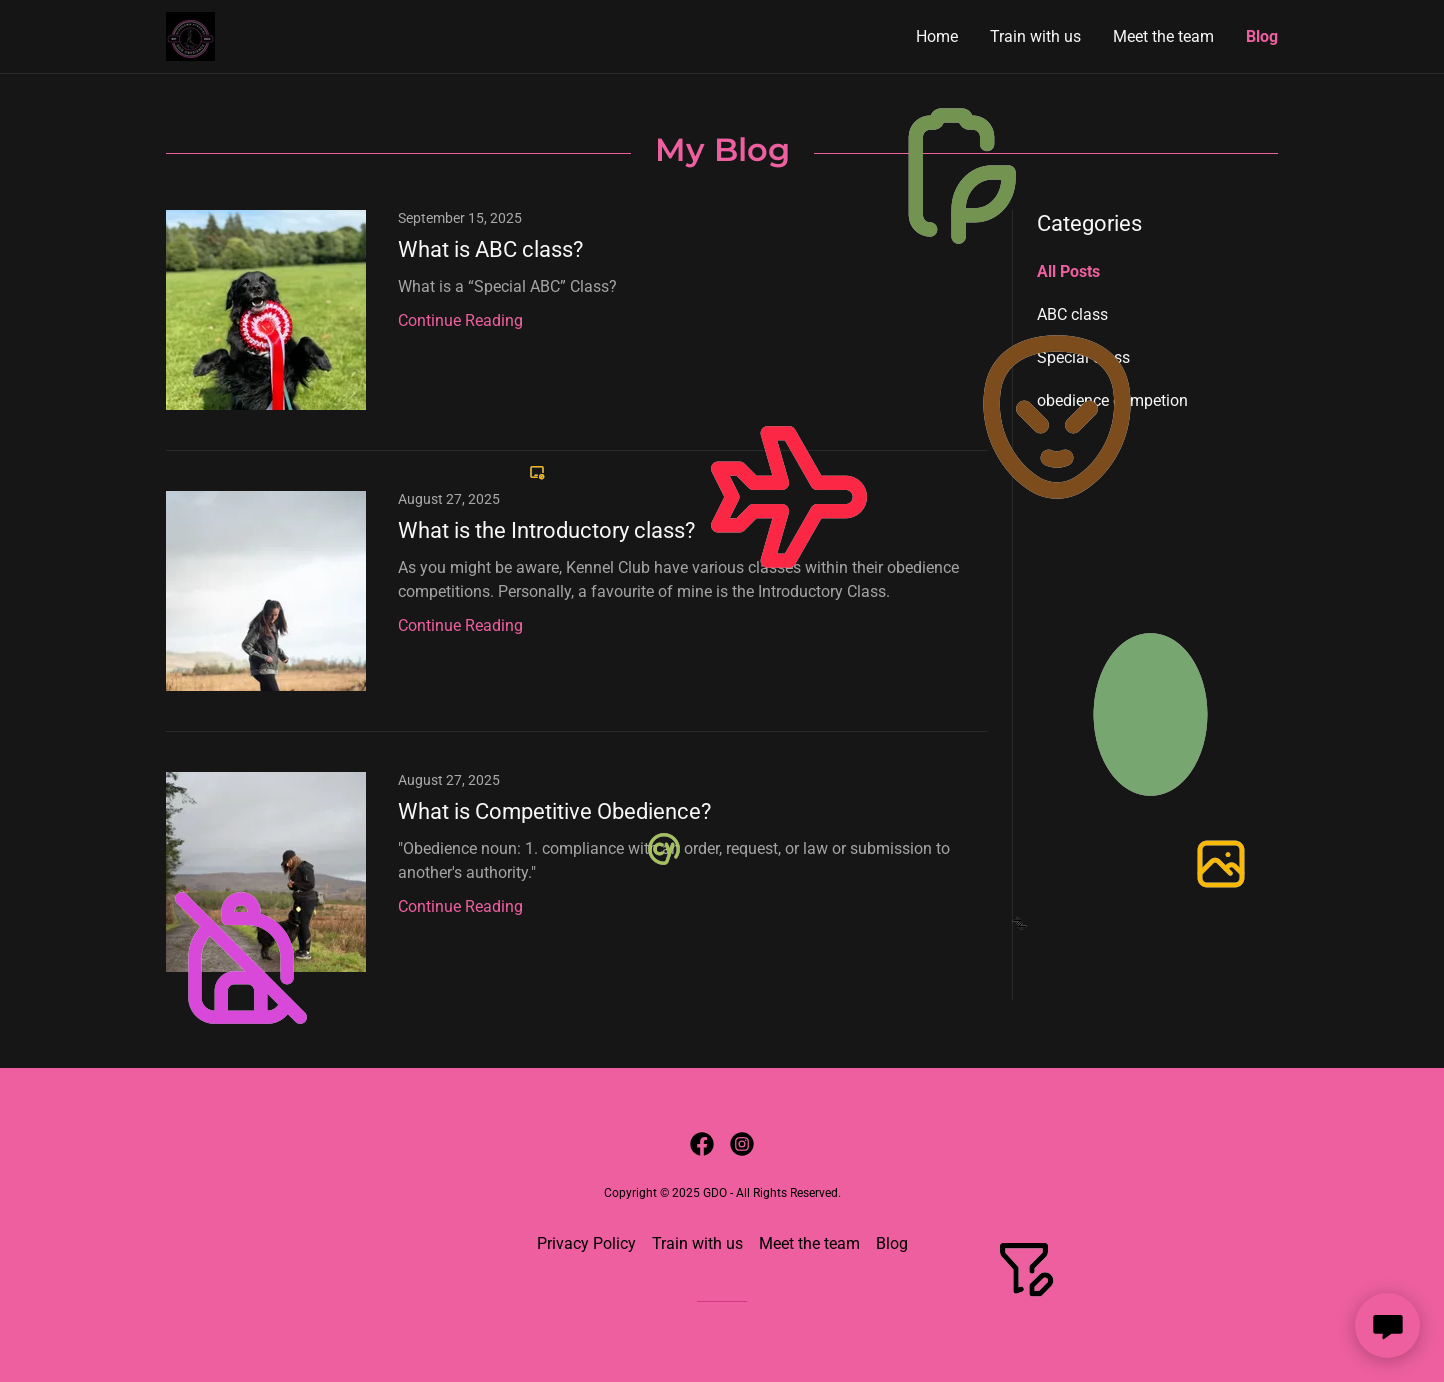  I want to click on indicates sci-fi or extraterrestrial content, so click(1057, 417).